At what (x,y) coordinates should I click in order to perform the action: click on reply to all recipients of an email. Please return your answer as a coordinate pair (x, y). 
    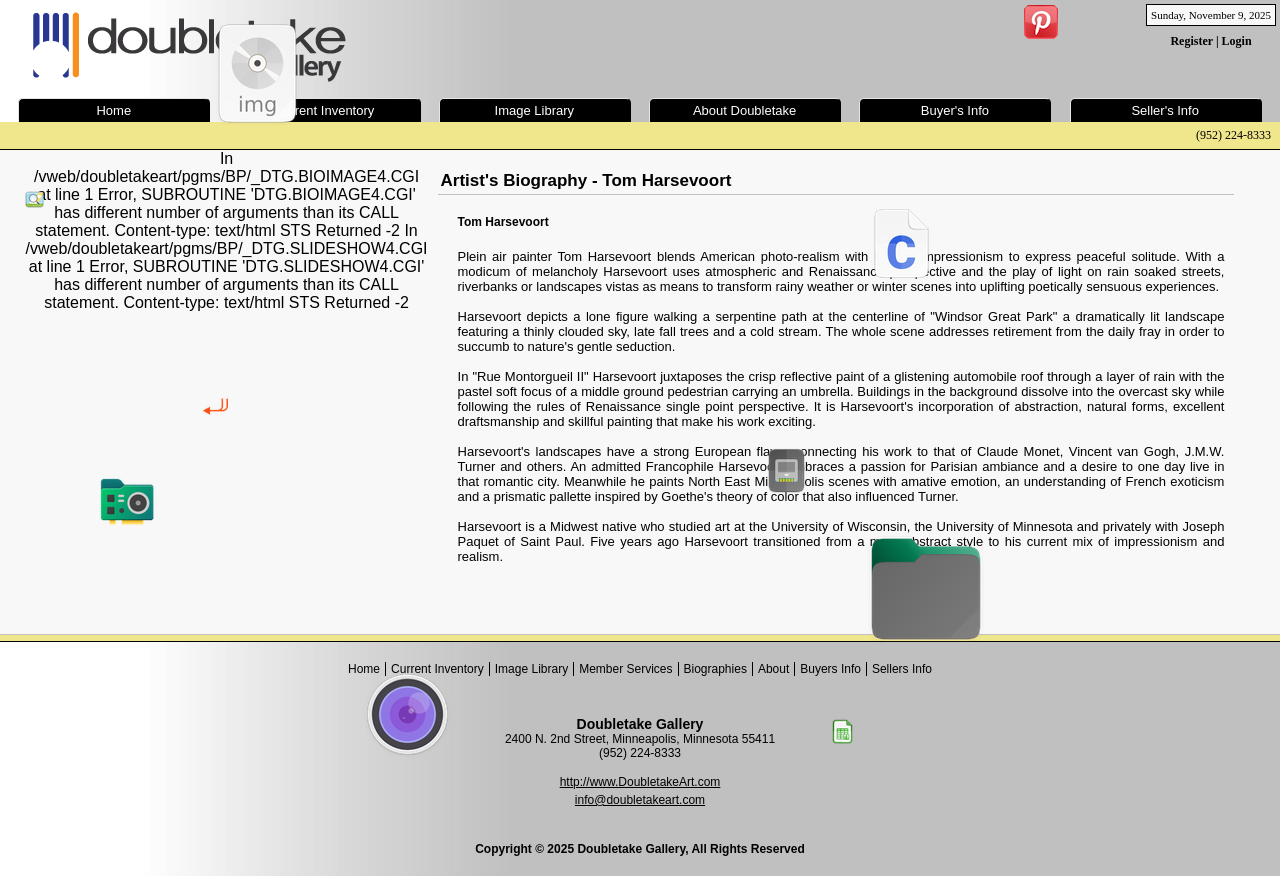
    Looking at the image, I should click on (215, 405).